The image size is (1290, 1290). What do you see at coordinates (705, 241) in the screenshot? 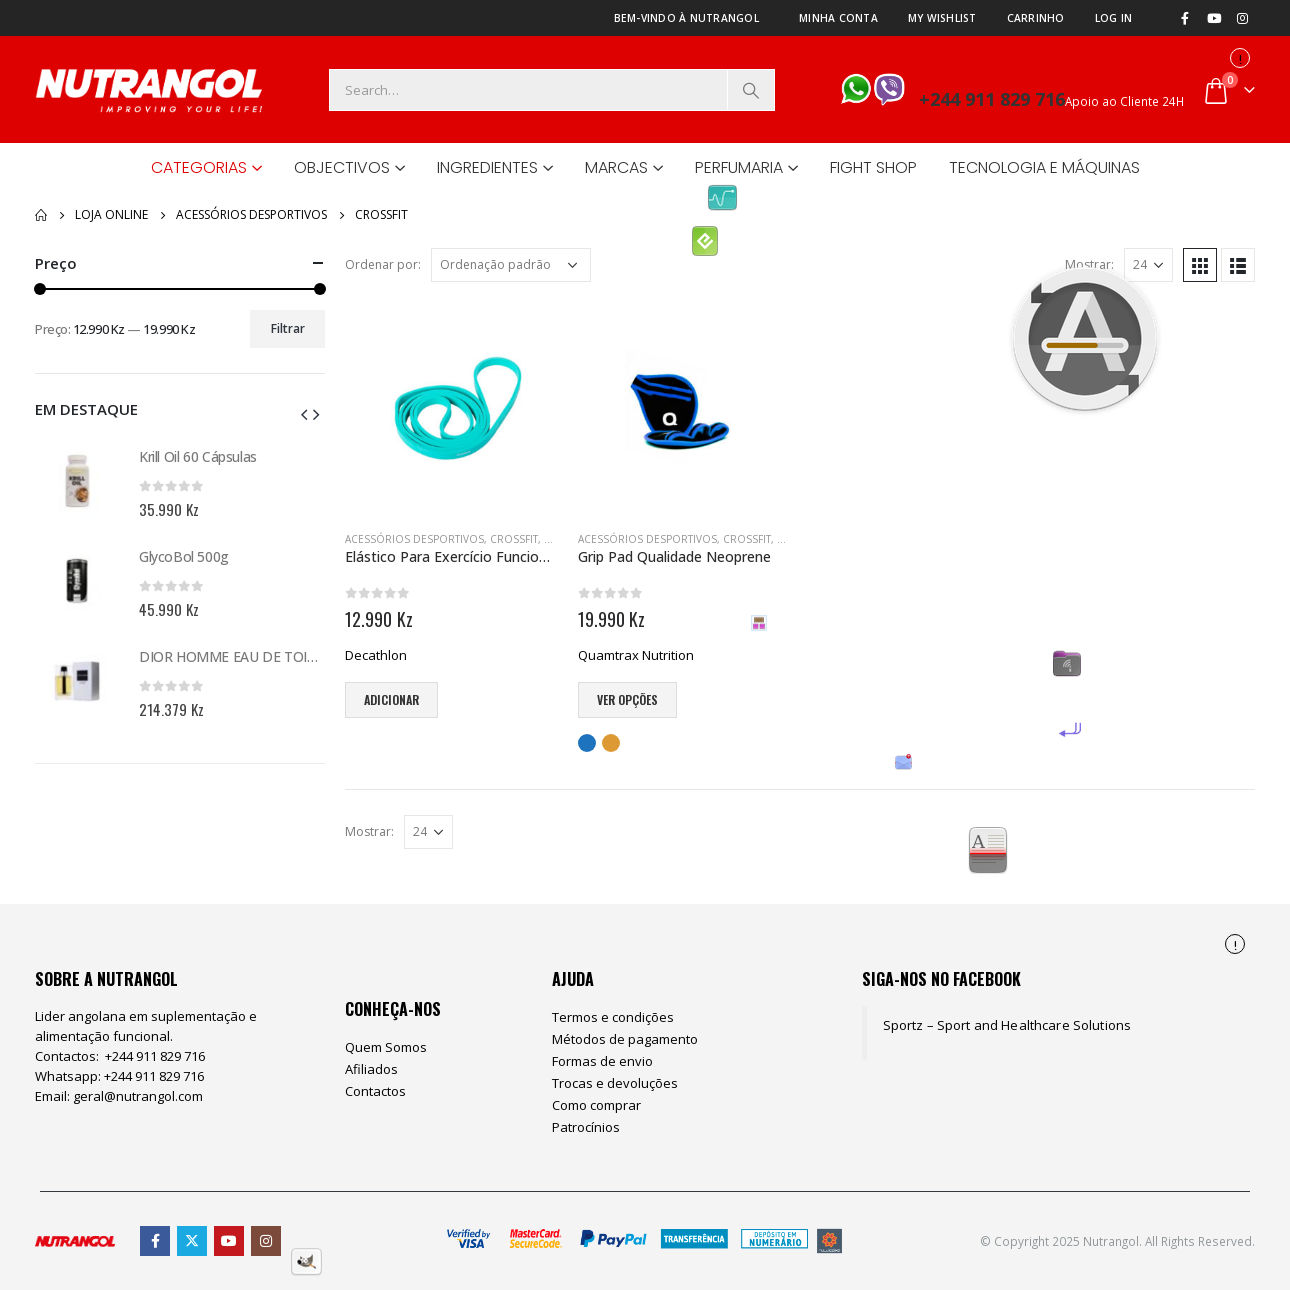
I see `an epub ebook file` at bounding box center [705, 241].